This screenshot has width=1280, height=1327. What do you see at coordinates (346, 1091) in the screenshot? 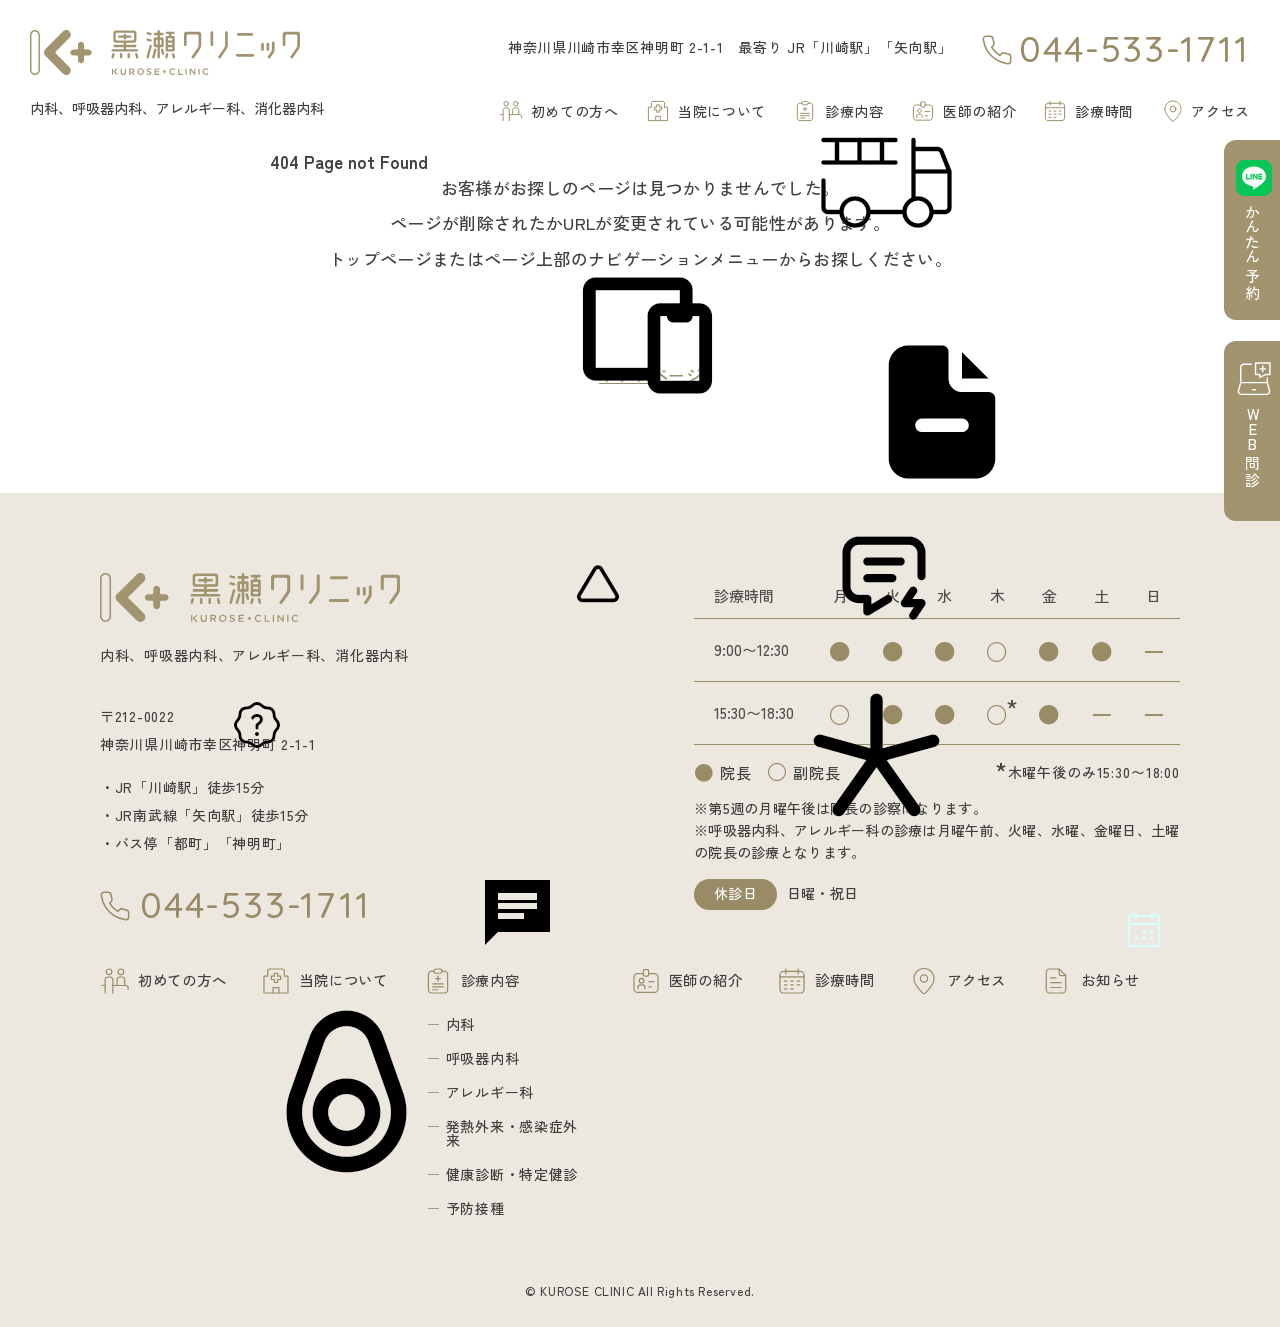
I see `browse healthy food or recipe options` at bounding box center [346, 1091].